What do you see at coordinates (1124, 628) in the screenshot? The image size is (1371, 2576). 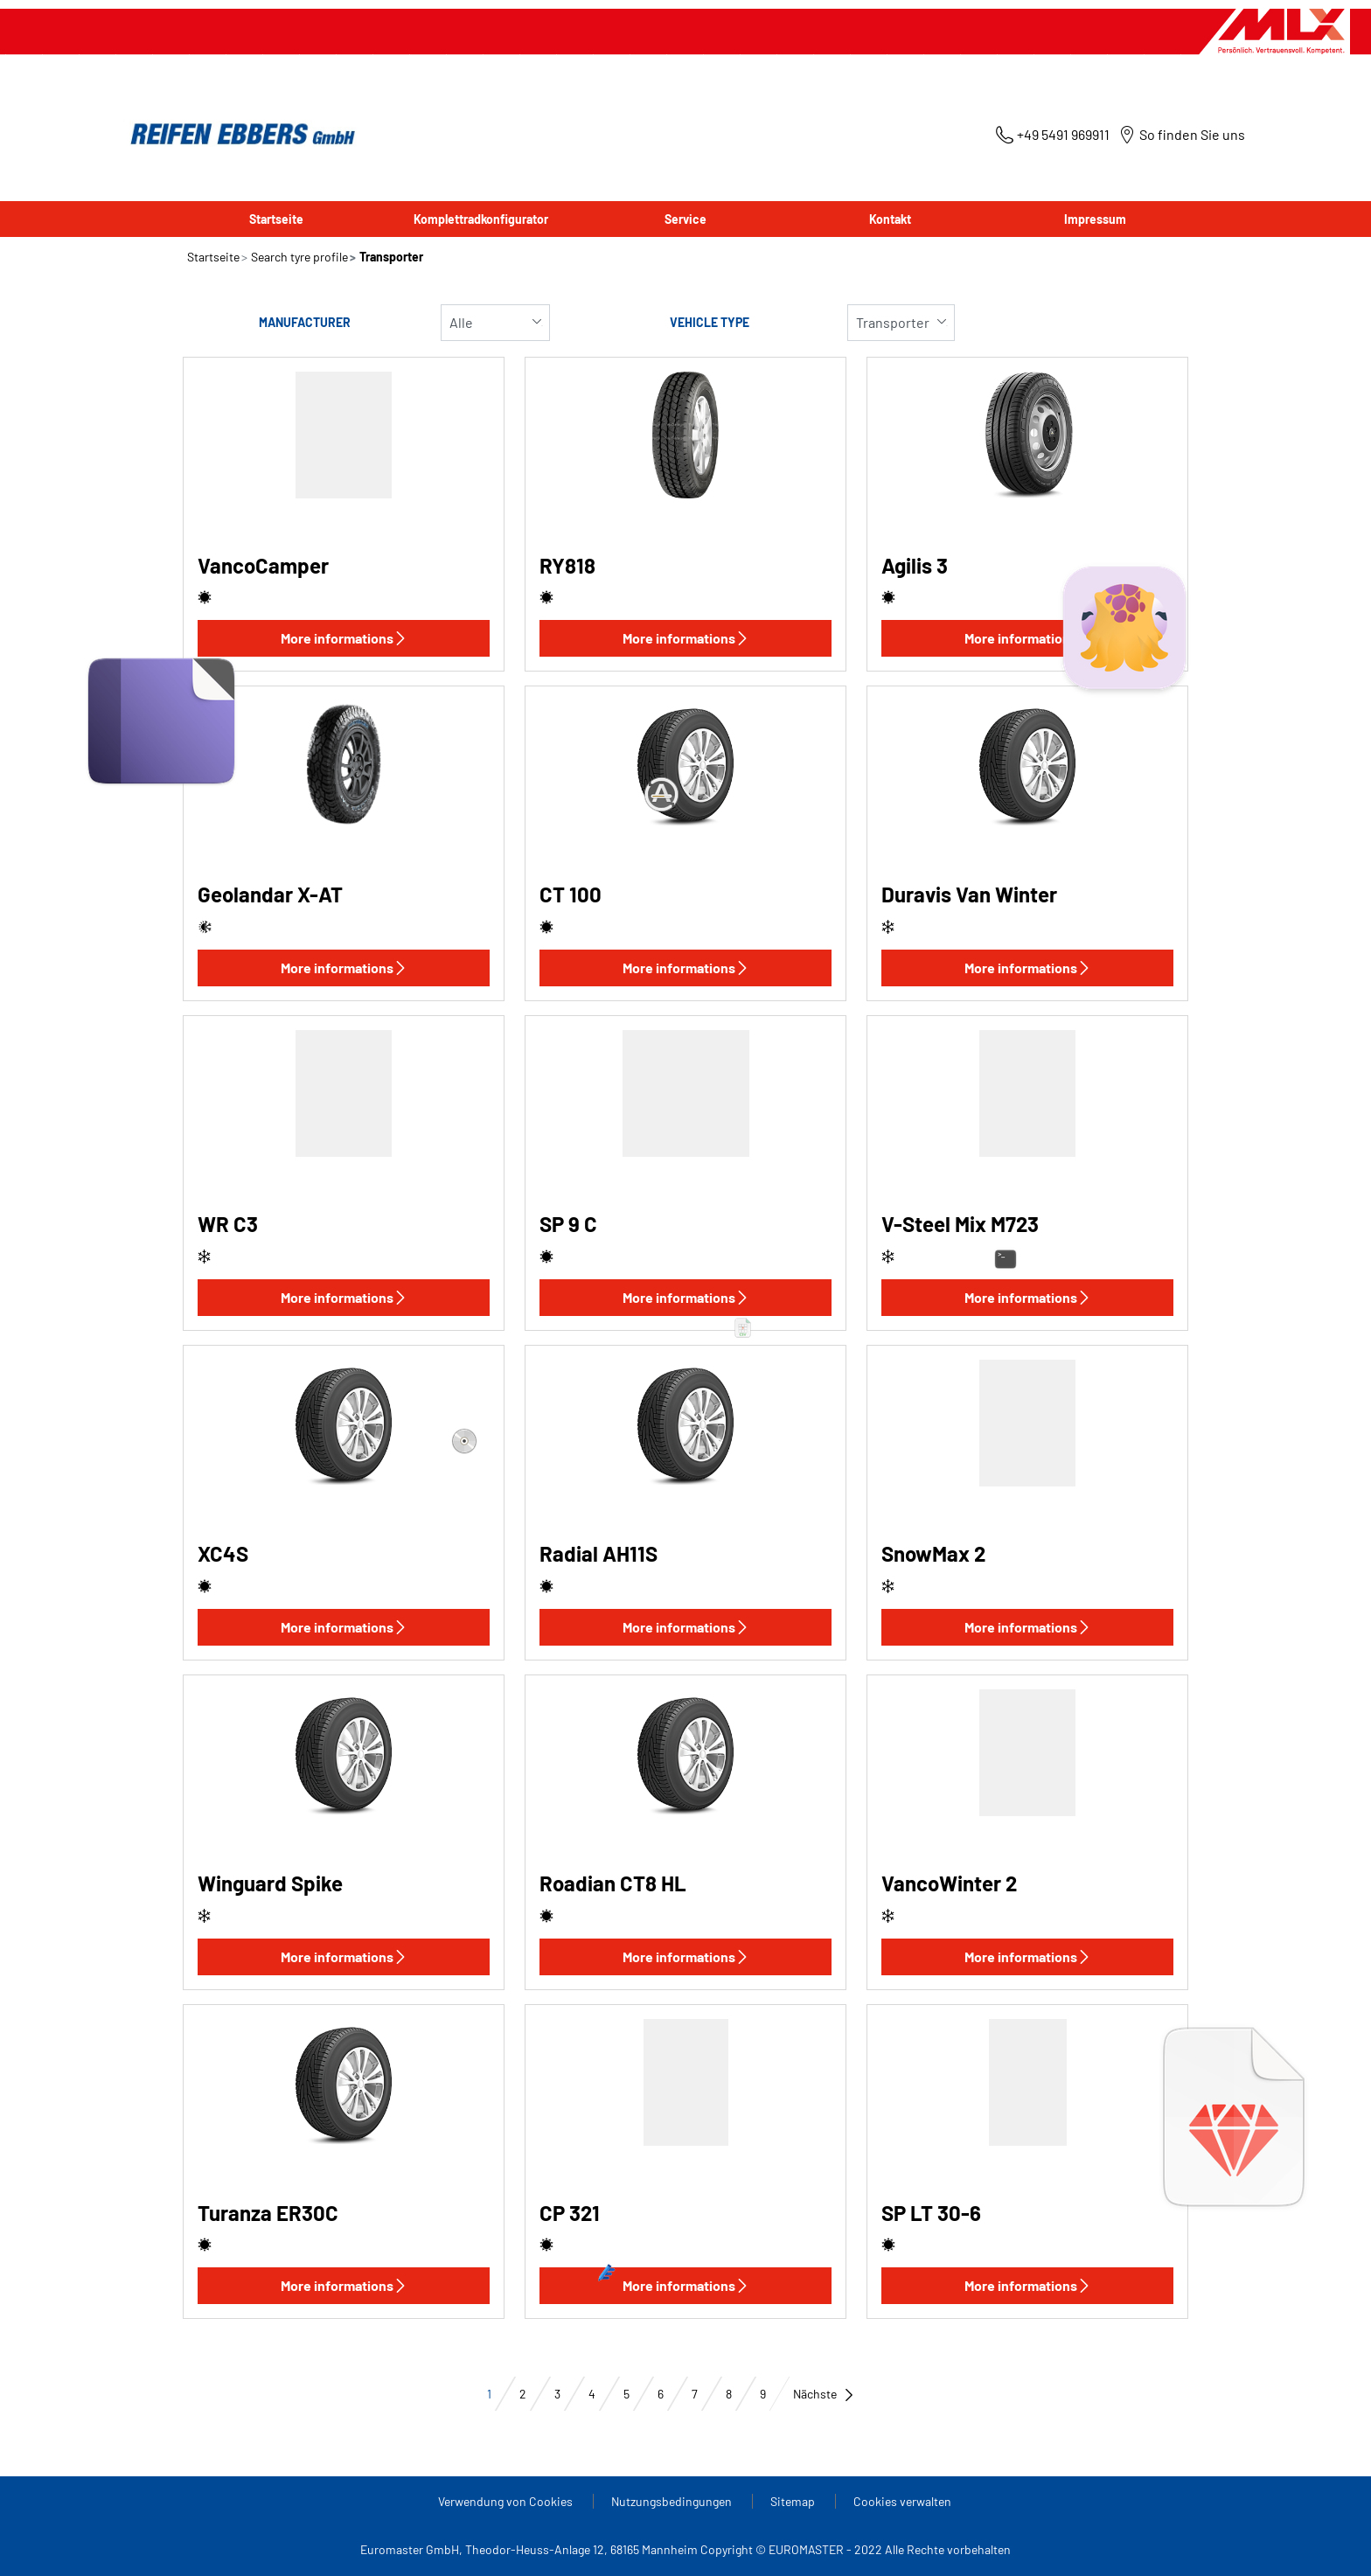 I see `open the cuttlefish icon viewer app` at bounding box center [1124, 628].